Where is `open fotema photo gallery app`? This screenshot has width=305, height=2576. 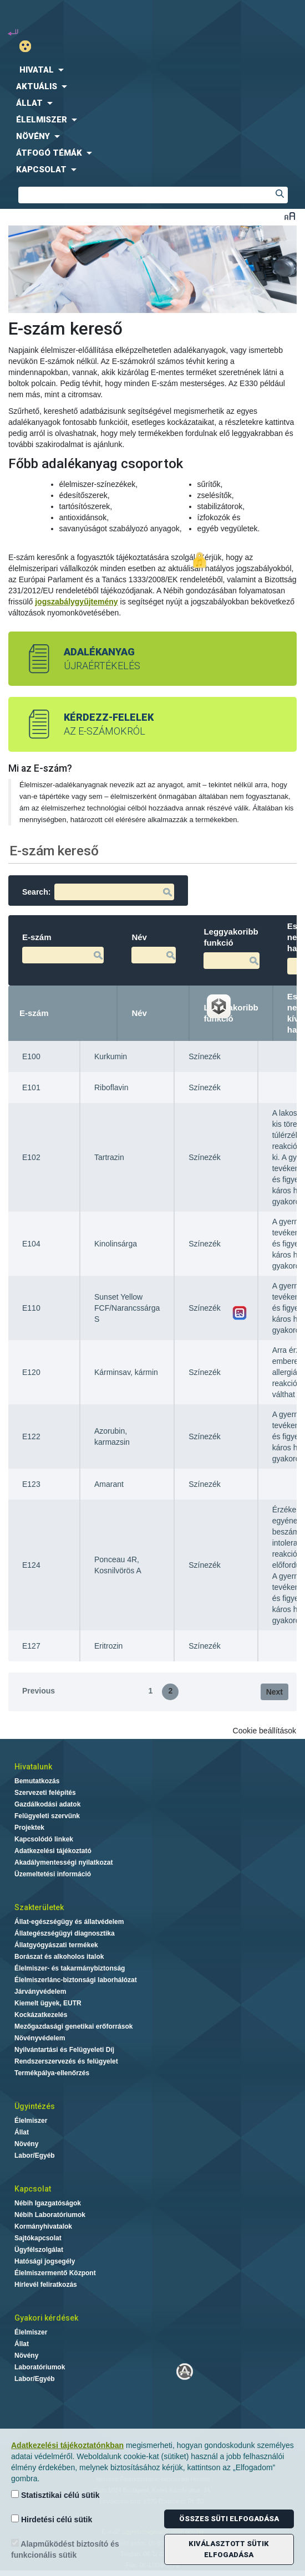 open fotema photo gallery app is located at coordinates (240, 1313).